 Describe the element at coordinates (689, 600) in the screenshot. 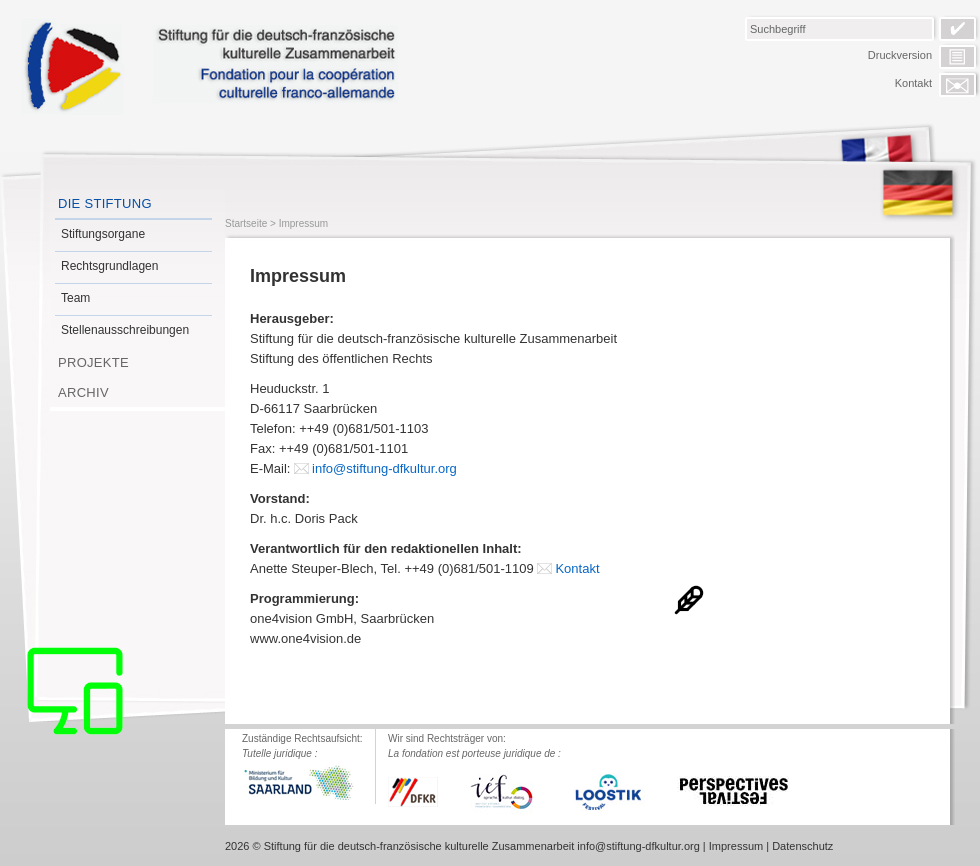

I see `compose a new message or note` at that location.